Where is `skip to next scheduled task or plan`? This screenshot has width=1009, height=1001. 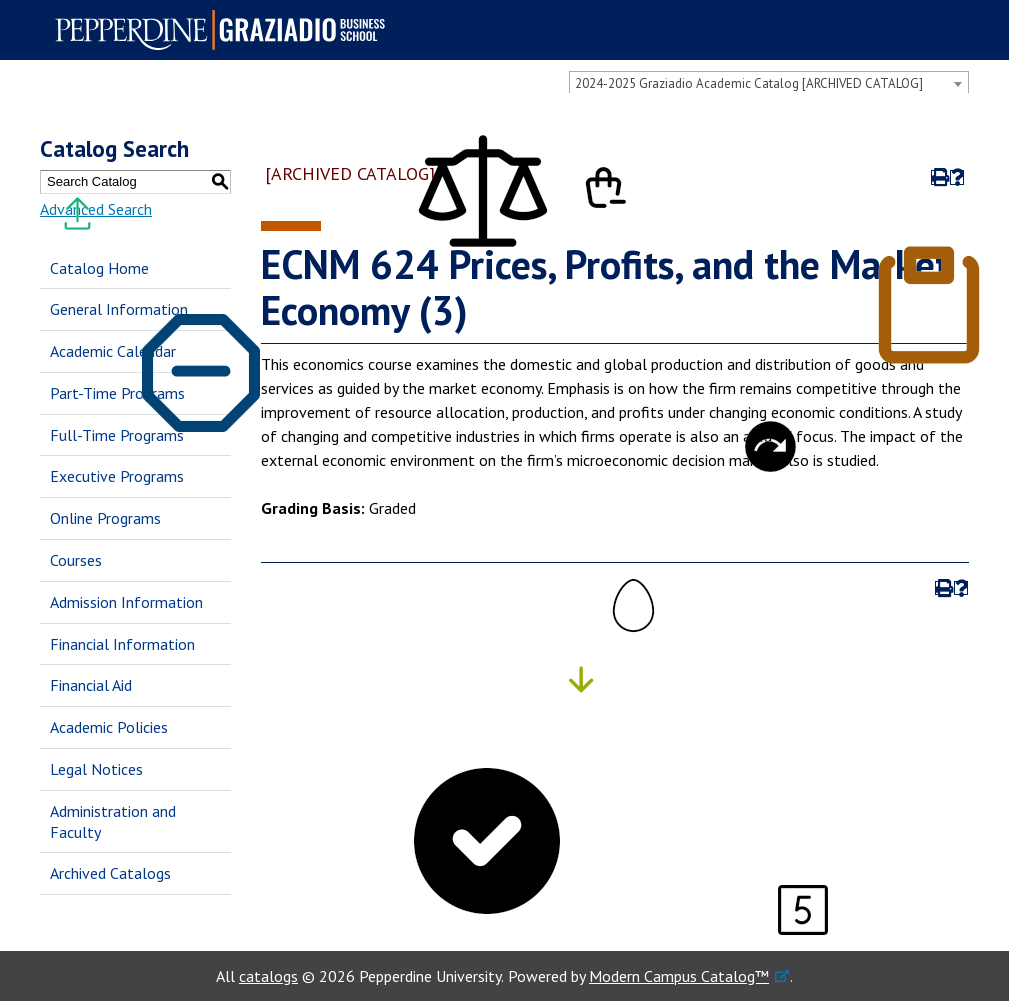 skip to next scheduled task or plan is located at coordinates (770, 446).